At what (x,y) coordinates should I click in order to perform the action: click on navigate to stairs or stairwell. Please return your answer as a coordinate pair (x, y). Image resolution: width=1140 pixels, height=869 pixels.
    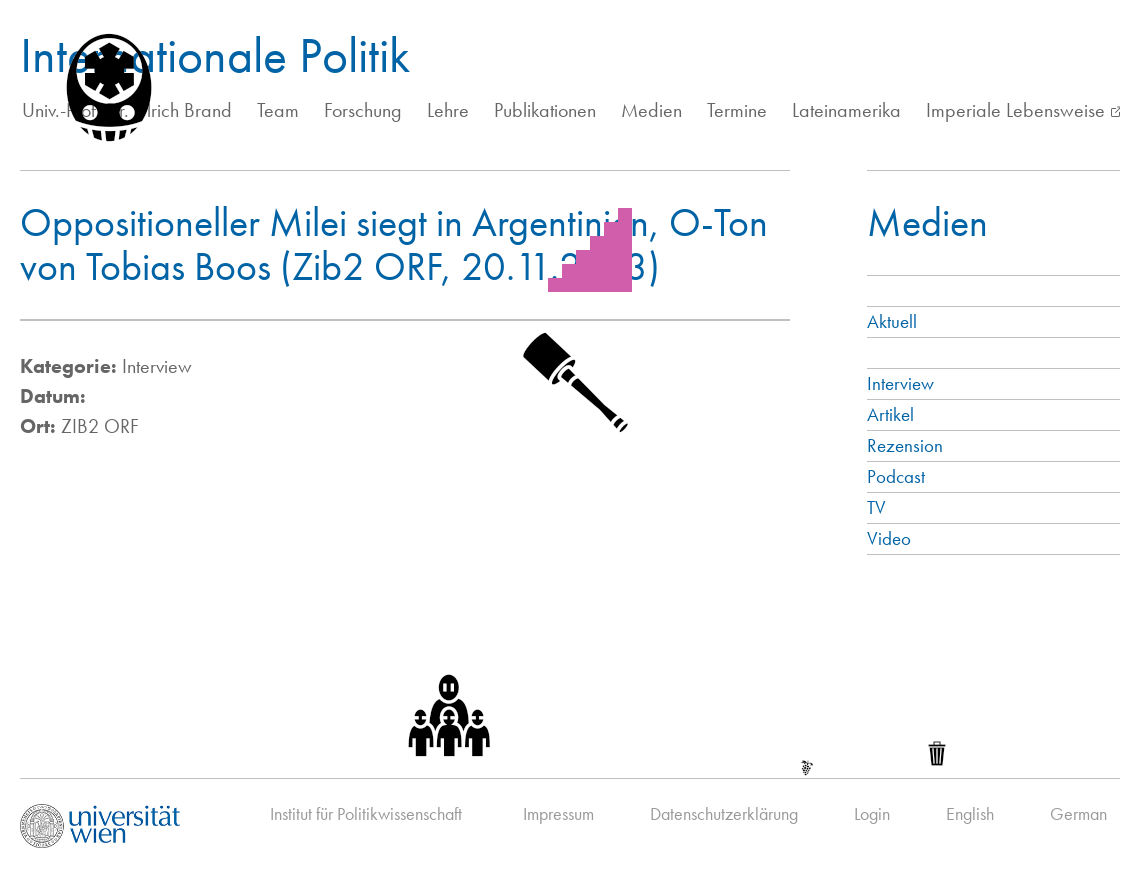
    Looking at the image, I should click on (590, 250).